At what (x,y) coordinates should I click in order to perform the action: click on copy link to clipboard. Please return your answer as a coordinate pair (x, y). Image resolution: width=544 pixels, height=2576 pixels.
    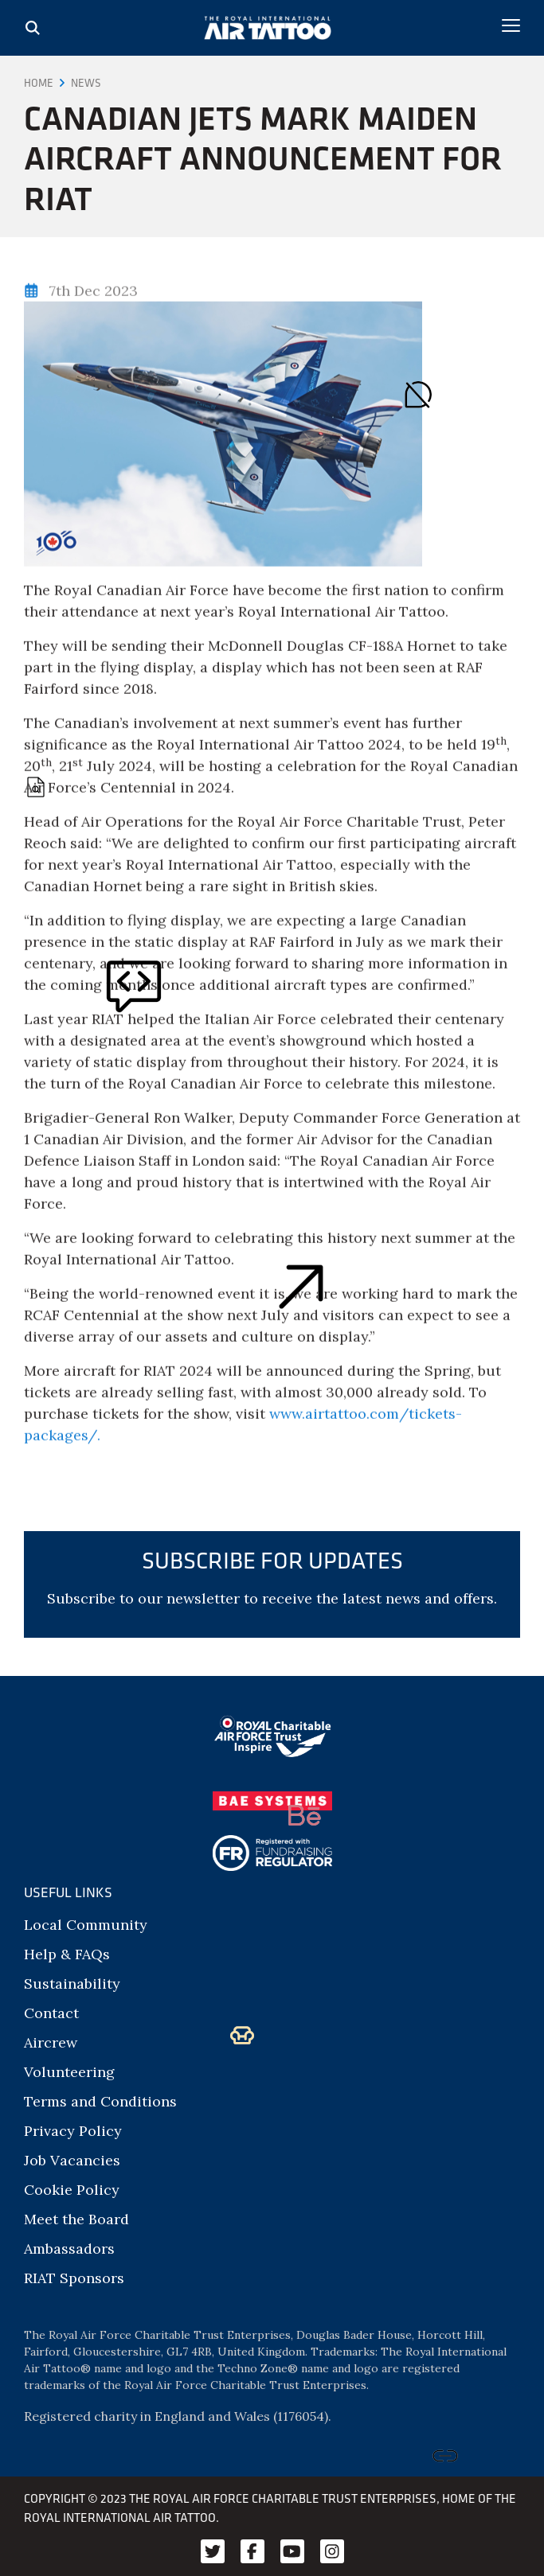
    Looking at the image, I should click on (445, 2456).